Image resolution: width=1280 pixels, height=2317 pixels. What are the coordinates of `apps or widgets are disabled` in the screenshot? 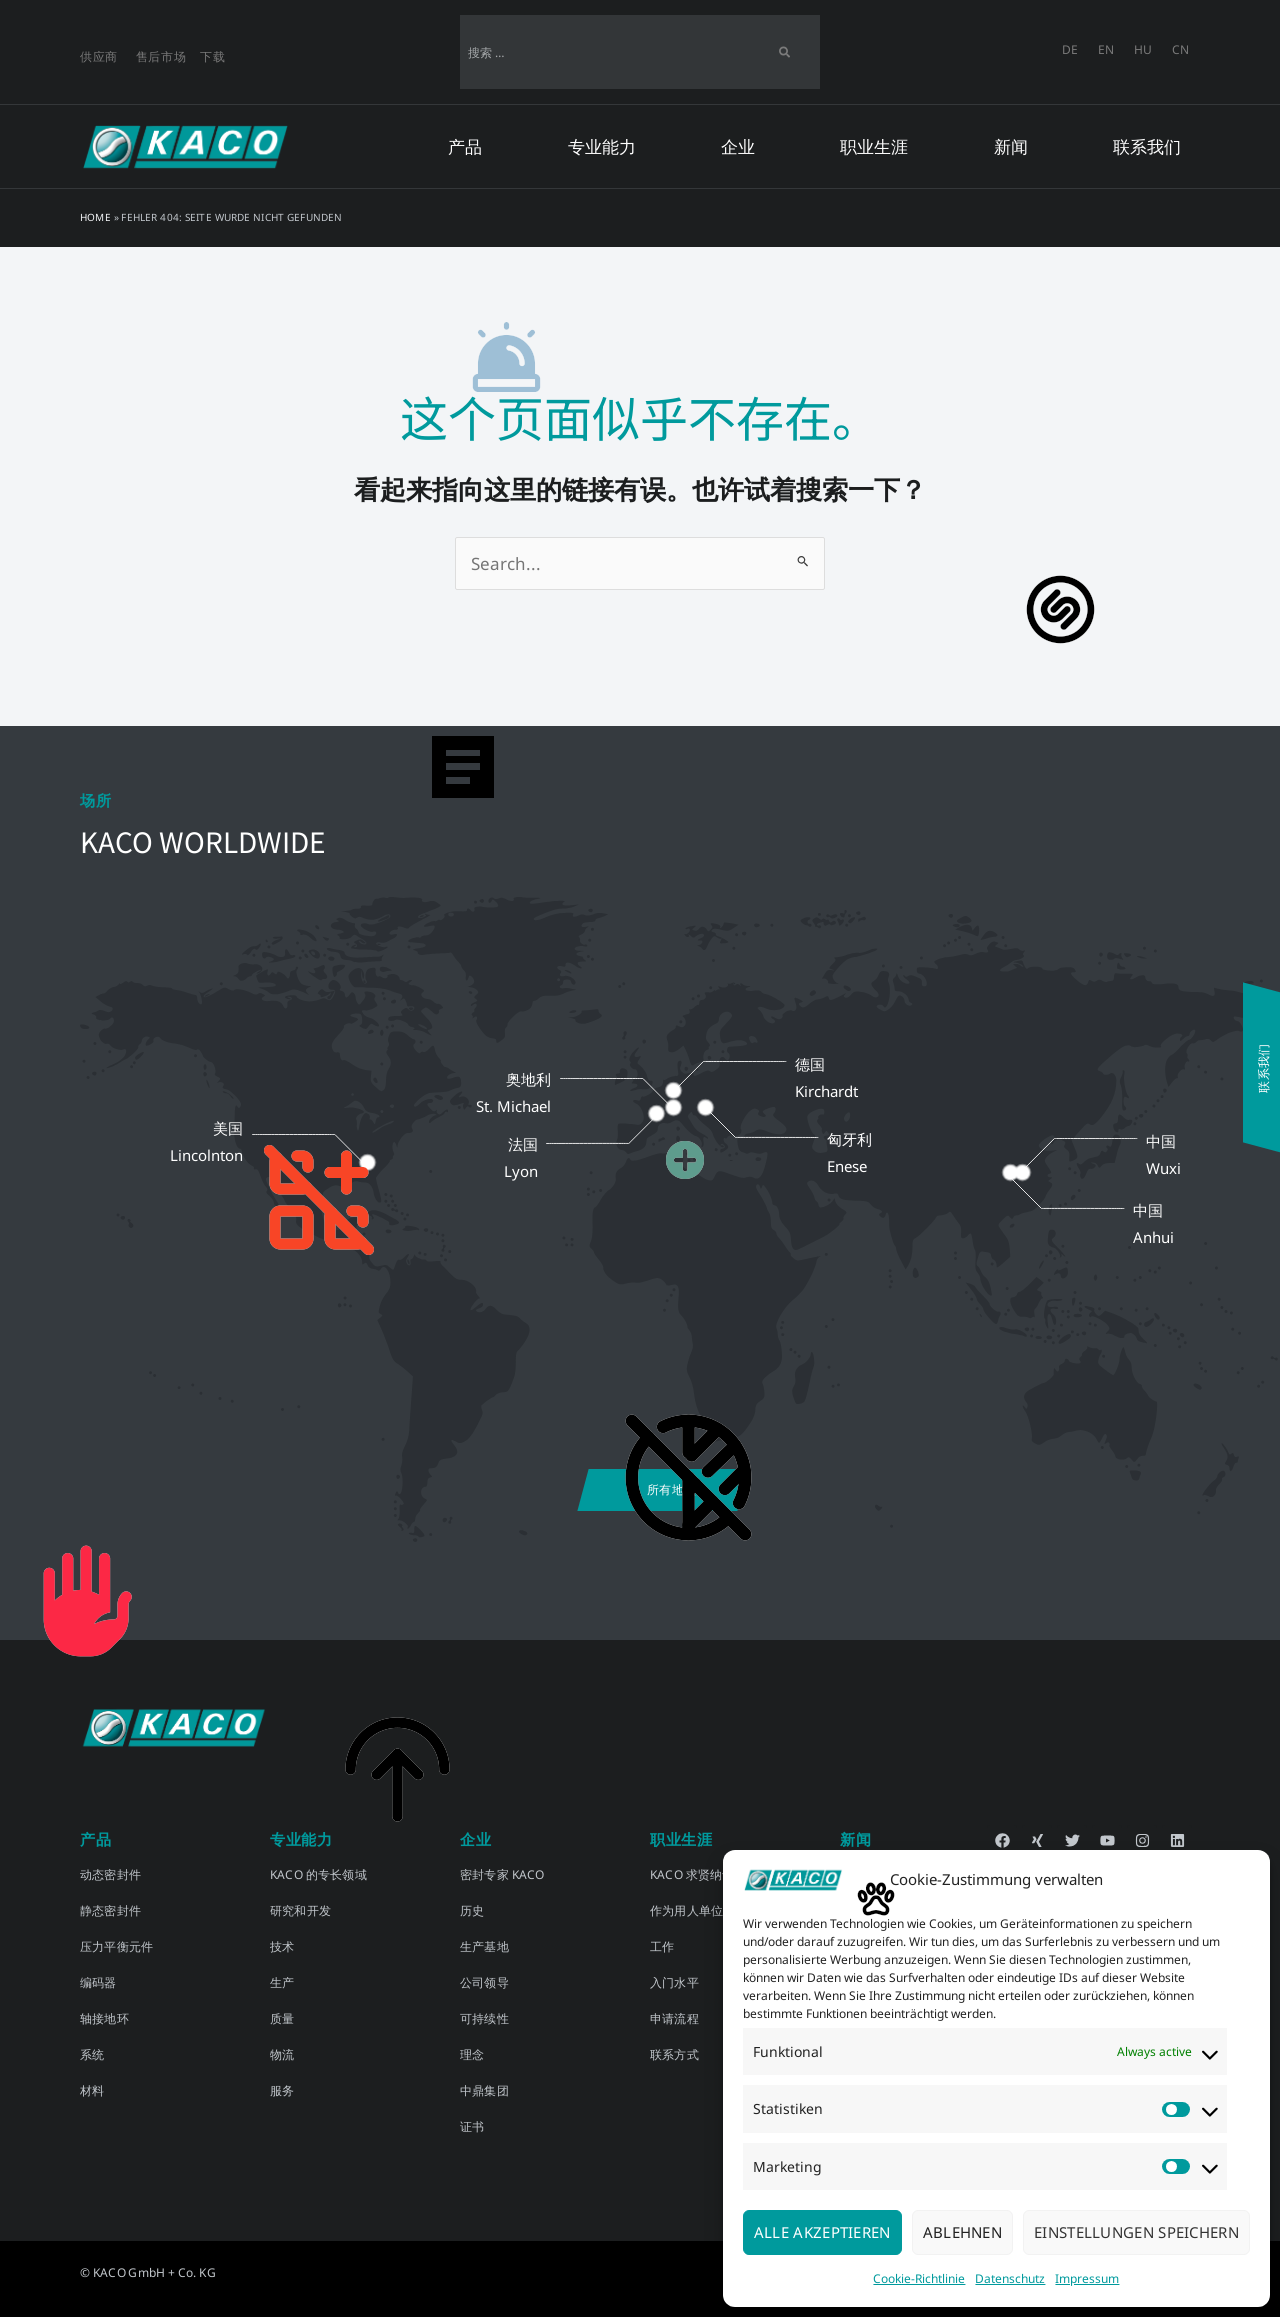 It's located at (319, 1200).